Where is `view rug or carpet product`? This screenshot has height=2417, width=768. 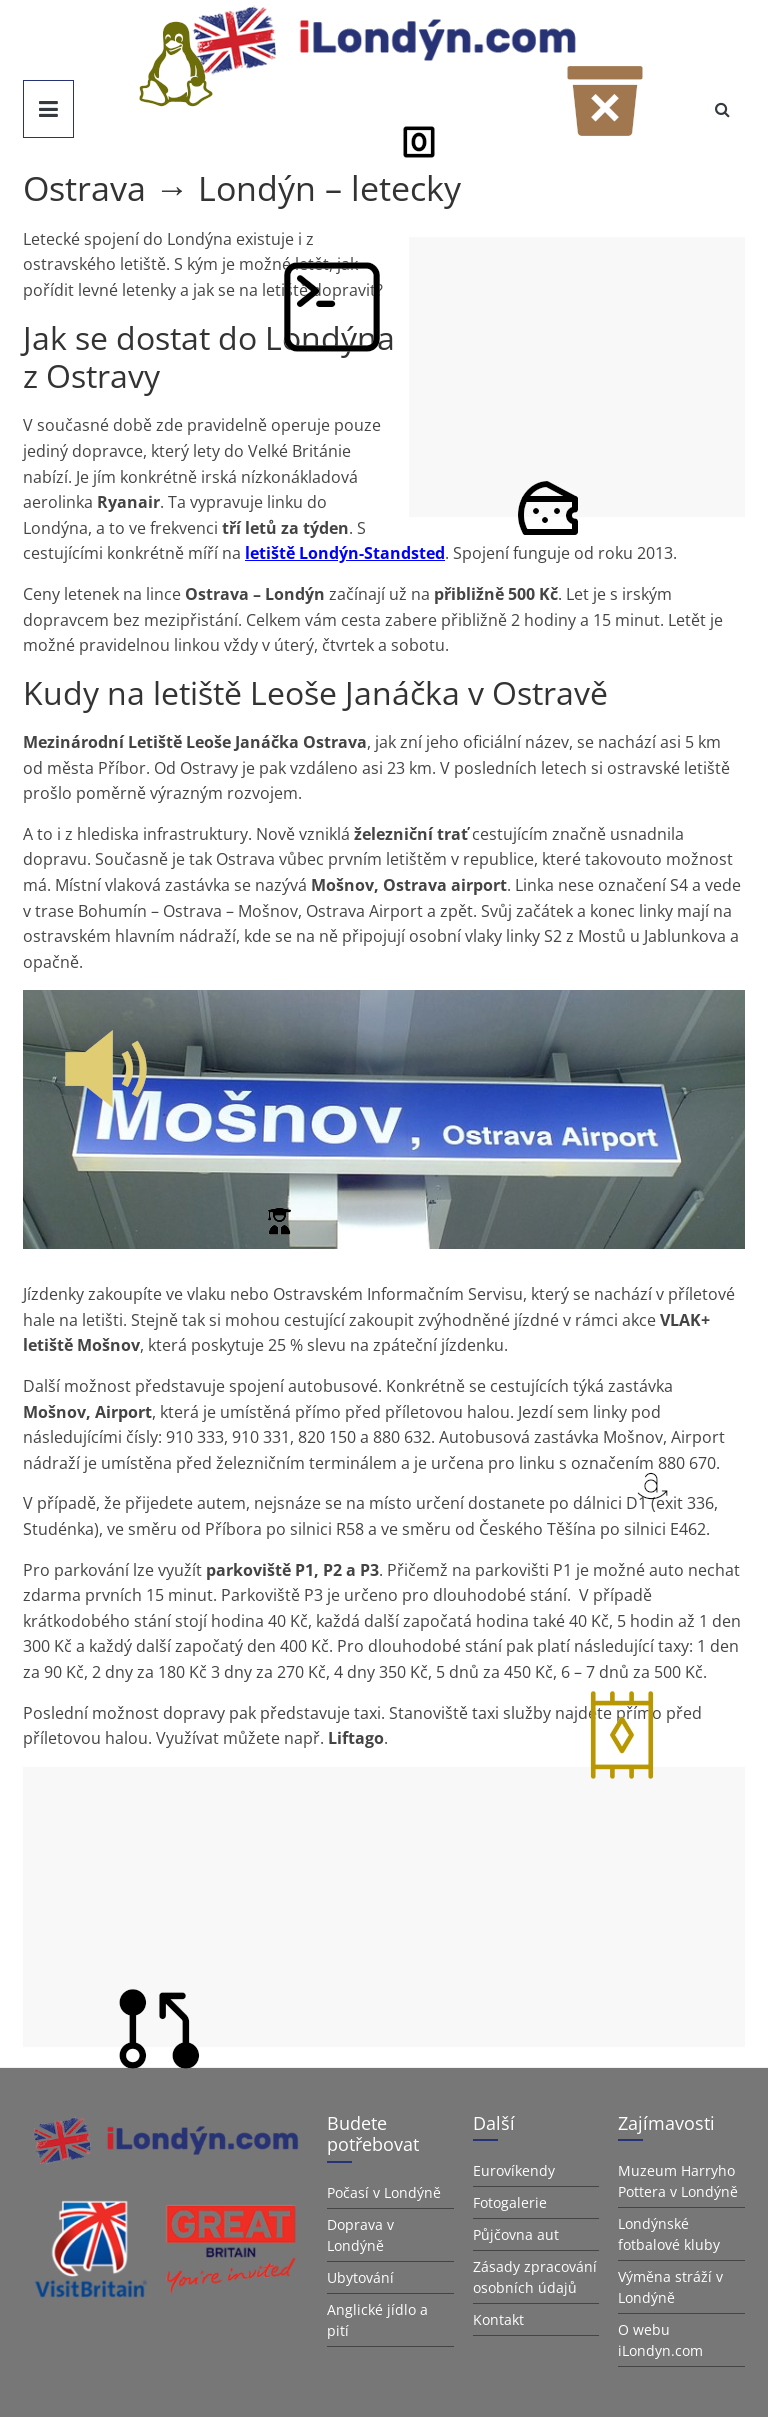
view rug or carpet product is located at coordinates (622, 1735).